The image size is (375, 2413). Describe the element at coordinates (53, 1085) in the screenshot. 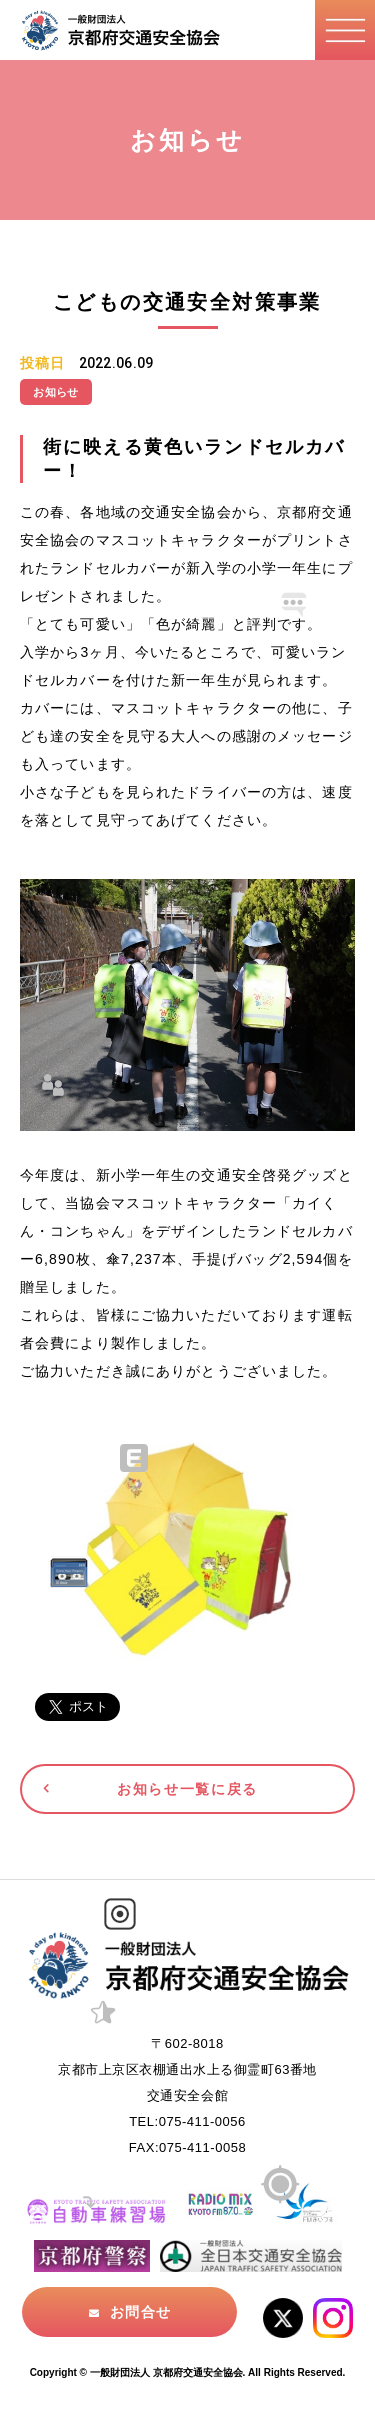

I see `manage user accounts` at that location.